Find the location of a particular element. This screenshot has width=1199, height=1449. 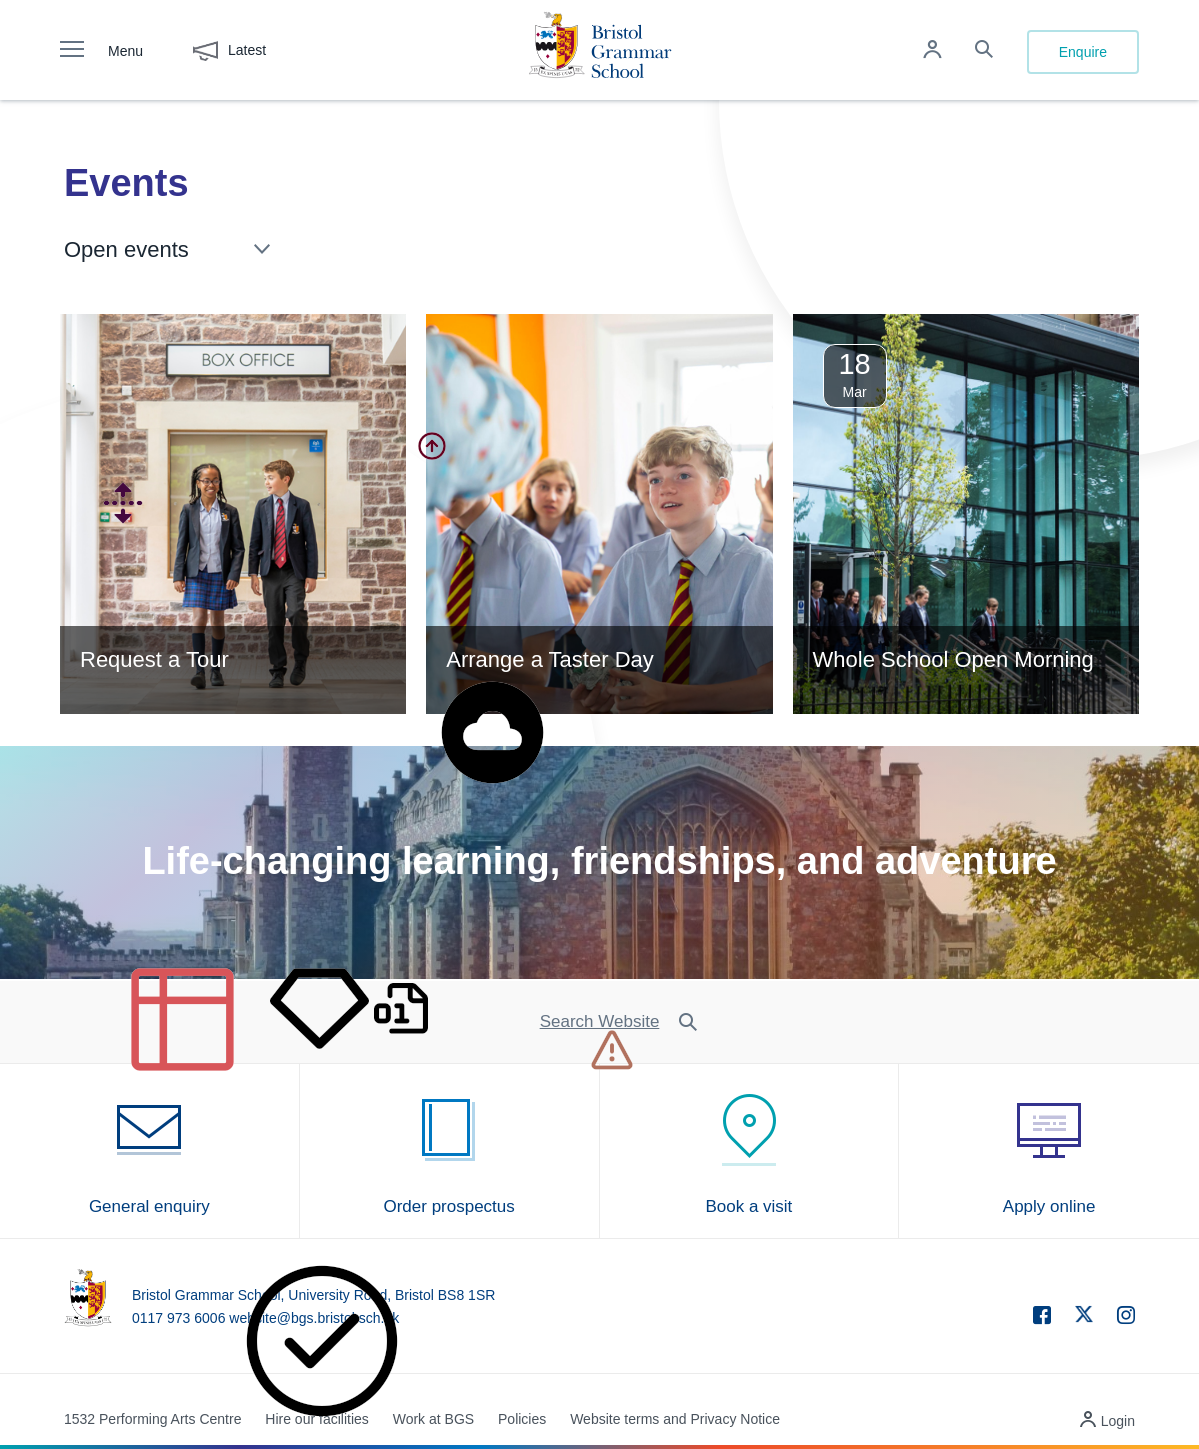

view or open a binary file is located at coordinates (401, 1010).